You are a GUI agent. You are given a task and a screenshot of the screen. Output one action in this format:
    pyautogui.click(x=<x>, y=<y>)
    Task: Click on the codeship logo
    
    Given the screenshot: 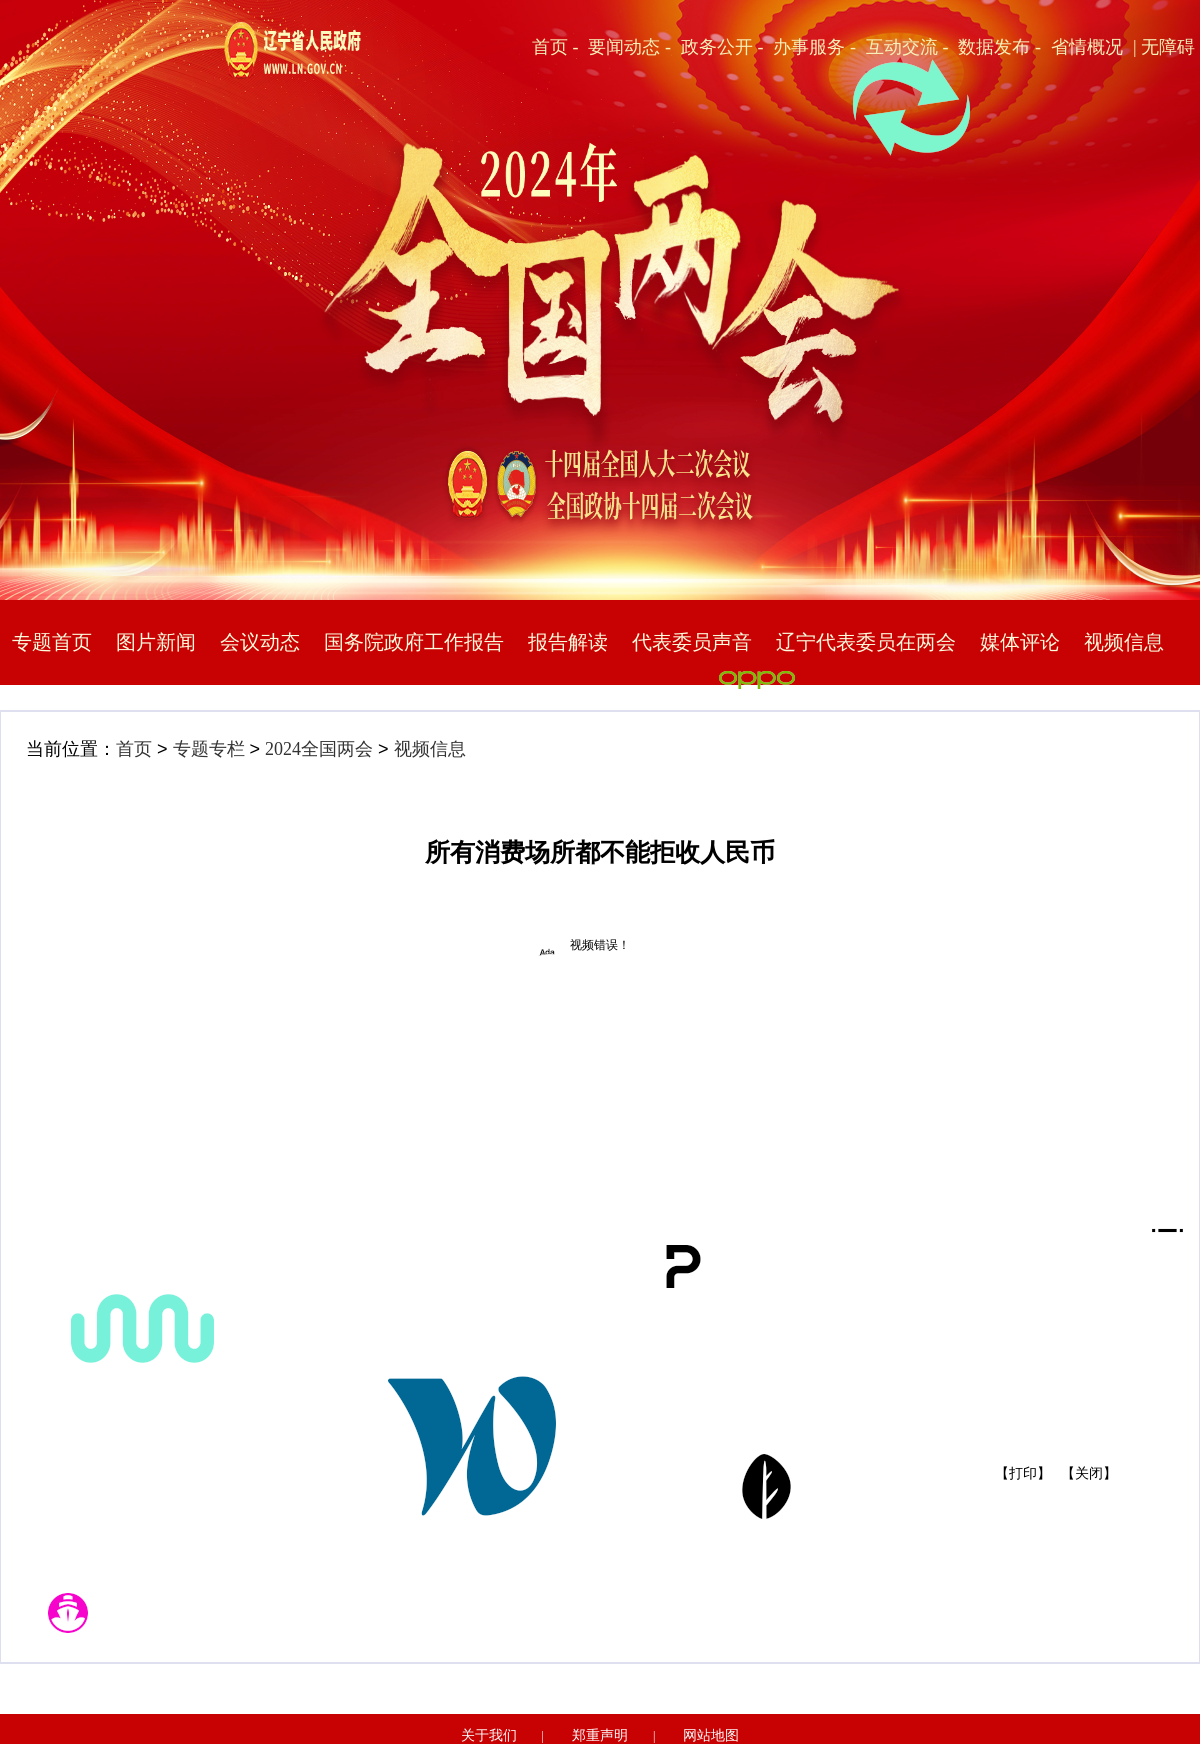 What is the action you would take?
    pyautogui.click(x=68, y=1613)
    